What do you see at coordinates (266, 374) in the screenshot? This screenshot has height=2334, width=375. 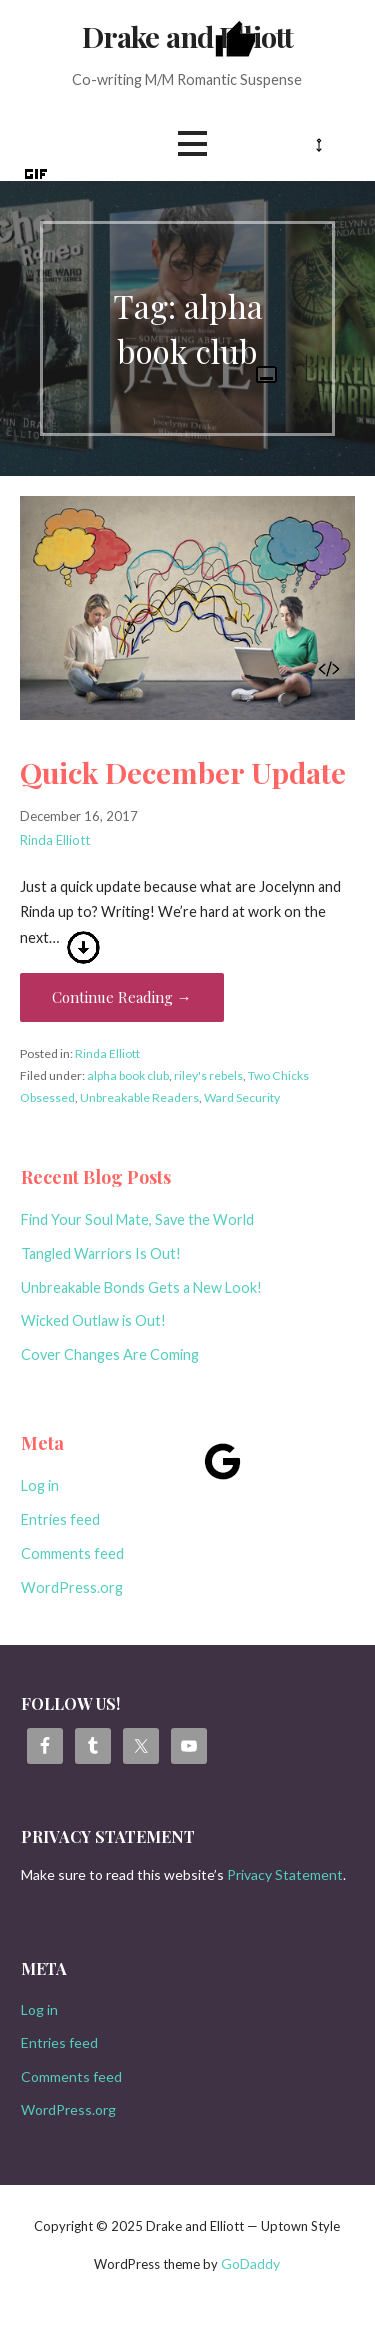 I see `access video player controls or captions` at bounding box center [266, 374].